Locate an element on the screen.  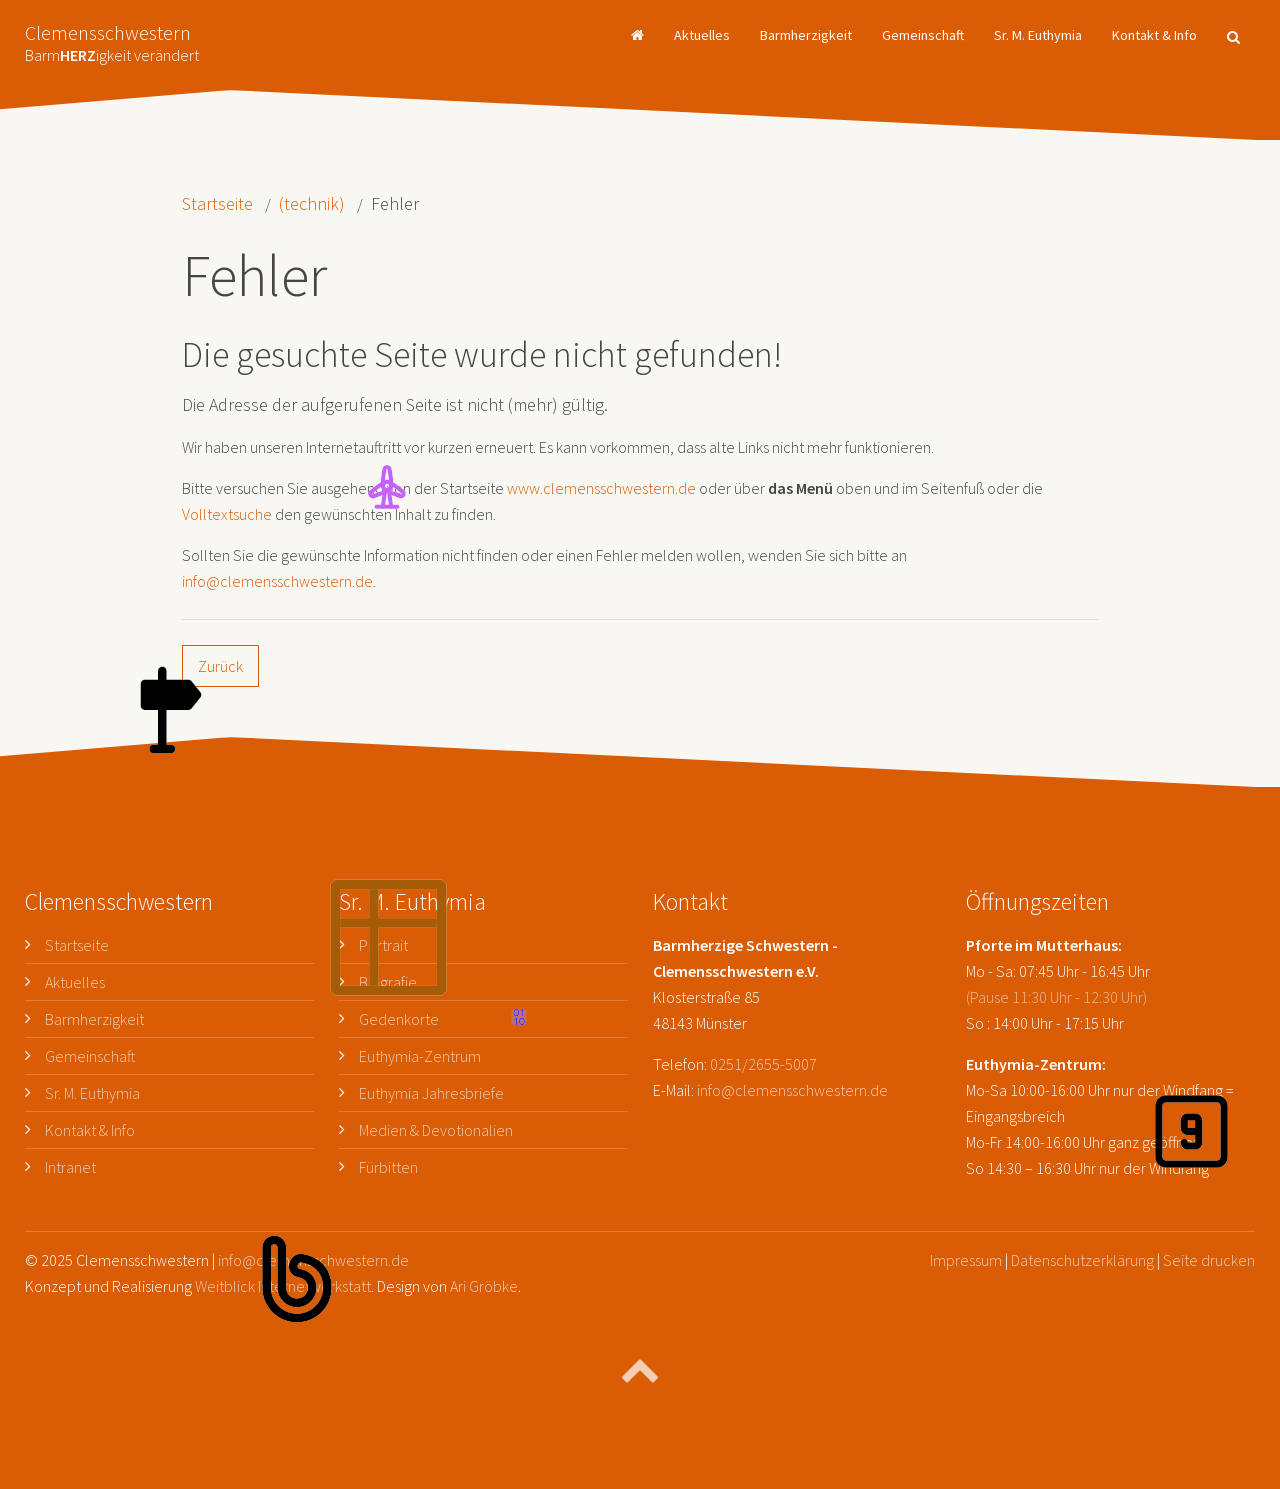
bebo social network logo is located at coordinates (297, 1279).